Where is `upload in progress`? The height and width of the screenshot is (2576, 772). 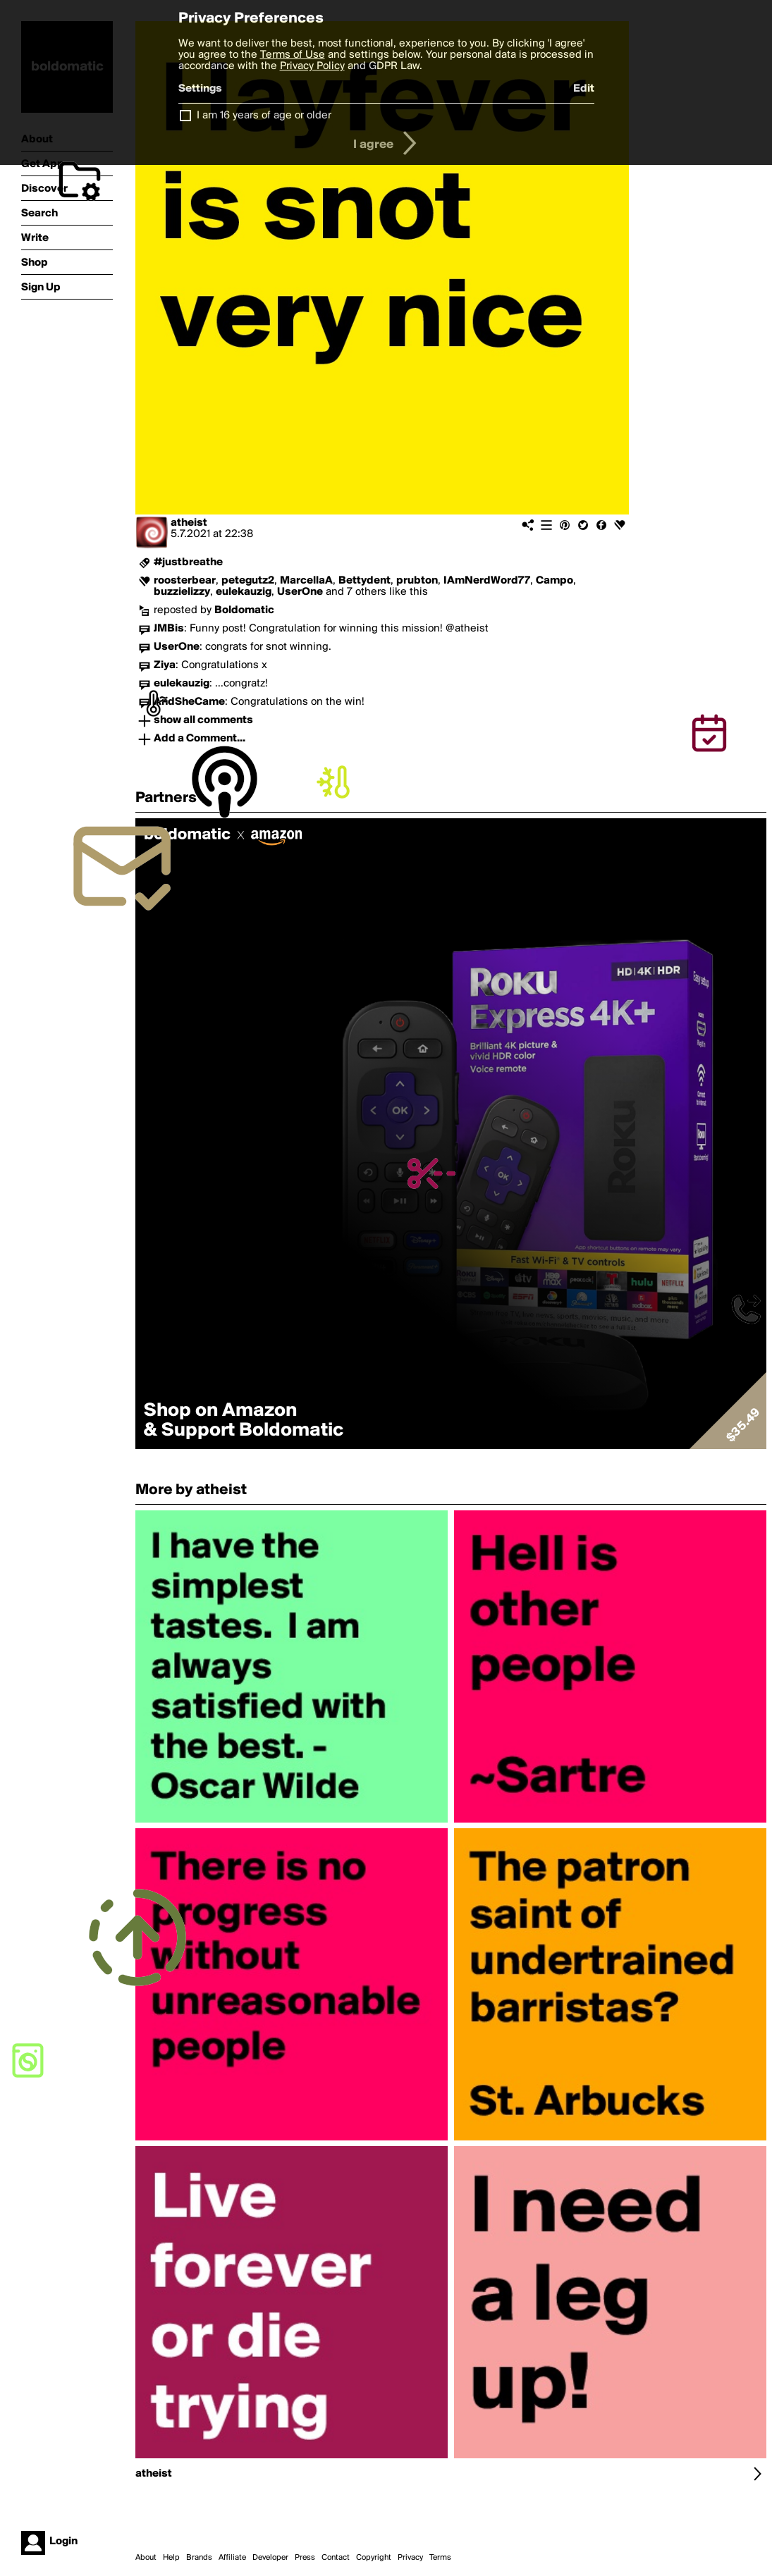 upload in progress is located at coordinates (137, 1937).